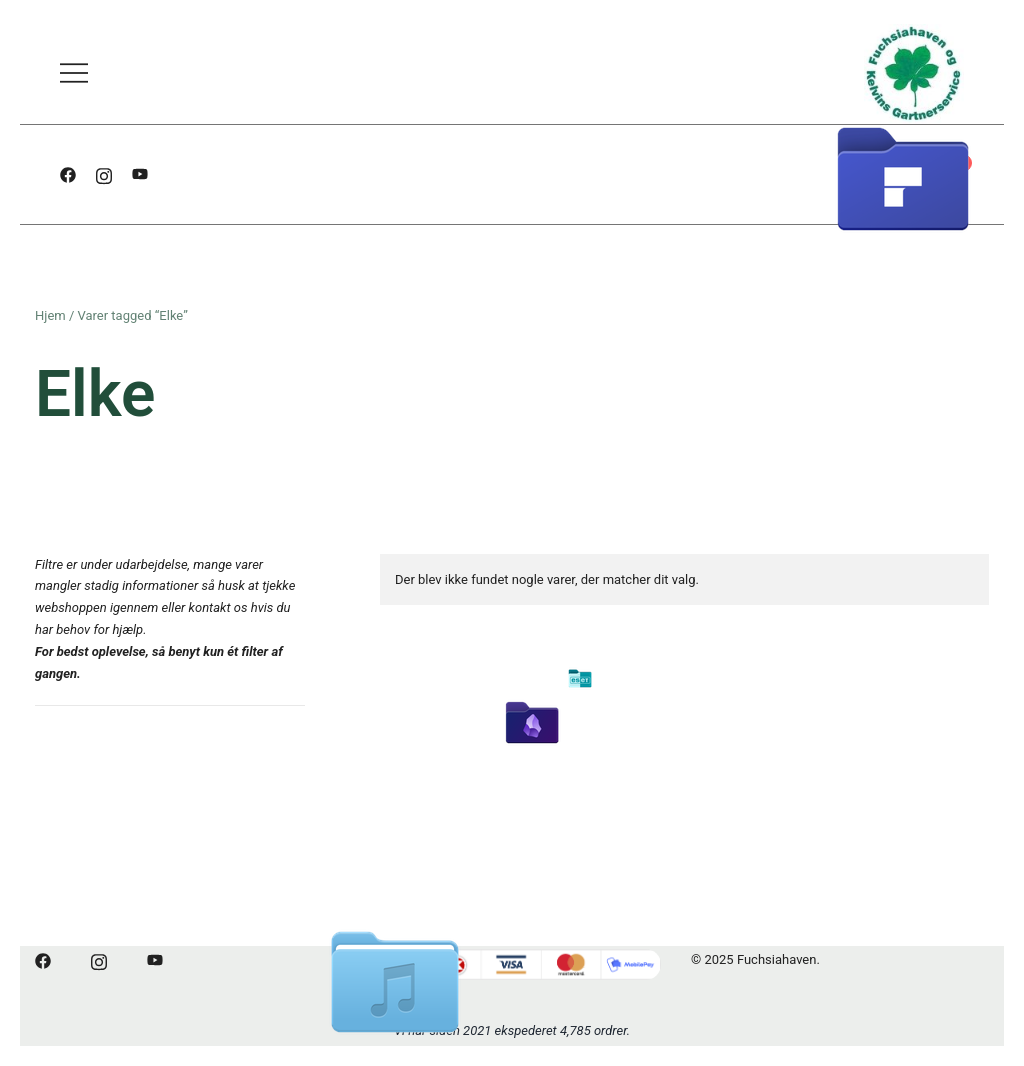 The height and width of the screenshot is (1066, 1024). What do you see at coordinates (532, 724) in the screenshot?
I see `open obsidian vault folder` at bounding box center [532, 724].